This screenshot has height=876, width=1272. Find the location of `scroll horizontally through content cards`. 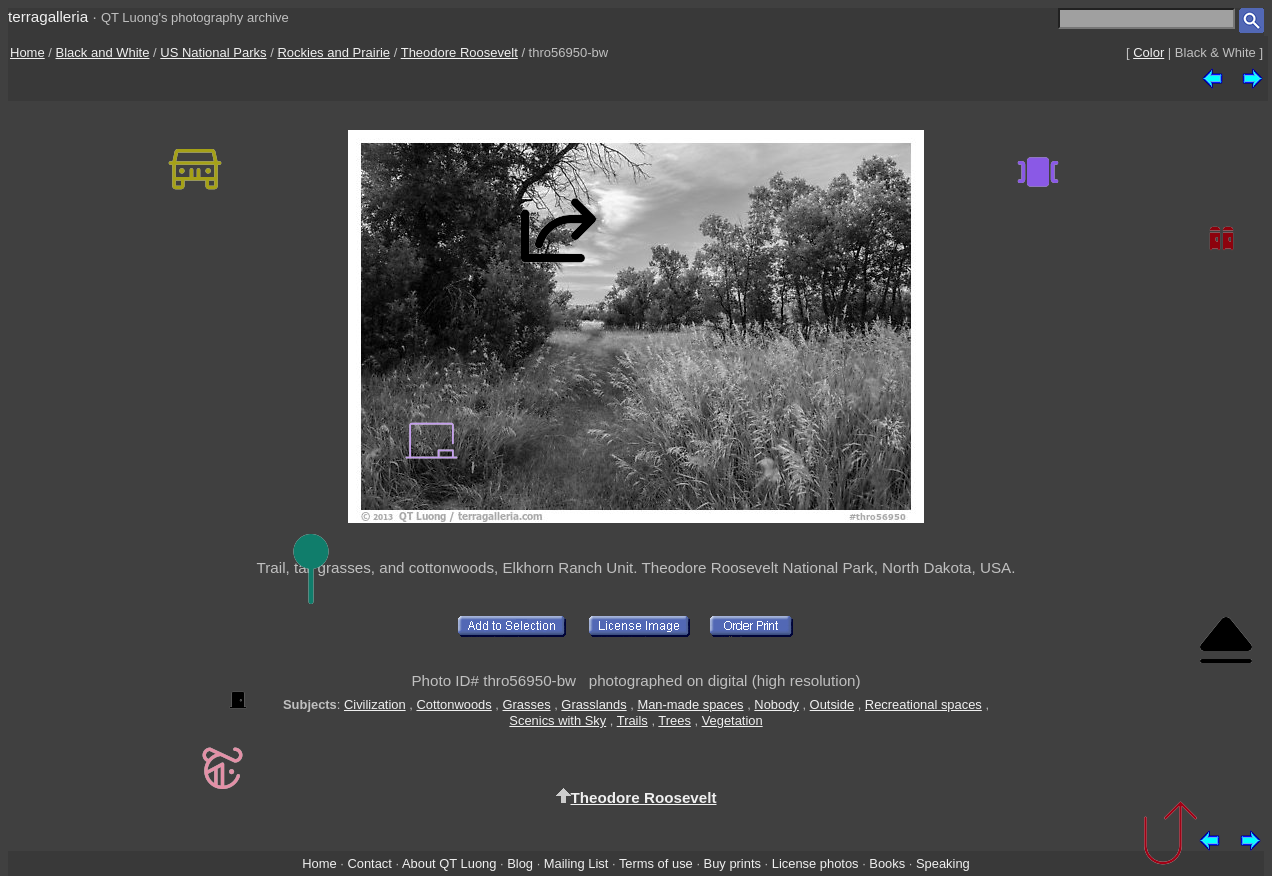

scroll horizontally through content cards is located at coordinates (1038, 172).